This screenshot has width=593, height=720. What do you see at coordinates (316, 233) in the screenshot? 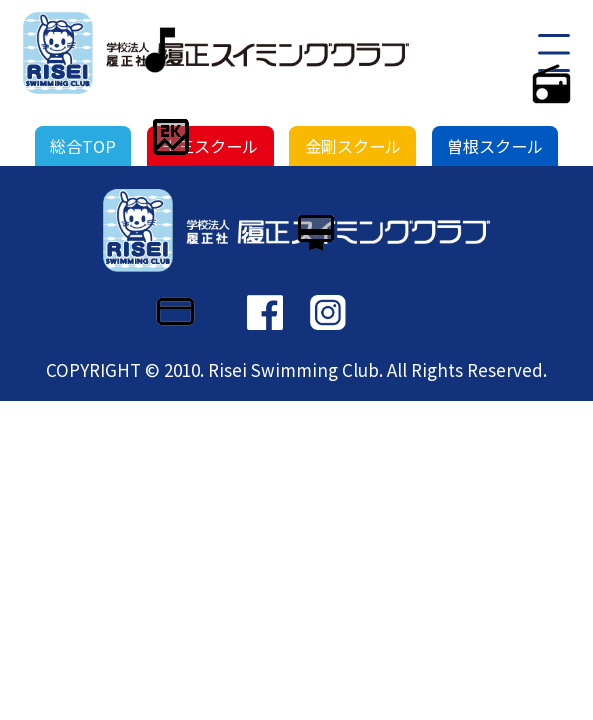
I see `view membership card details` at bounding box center [316, 233].